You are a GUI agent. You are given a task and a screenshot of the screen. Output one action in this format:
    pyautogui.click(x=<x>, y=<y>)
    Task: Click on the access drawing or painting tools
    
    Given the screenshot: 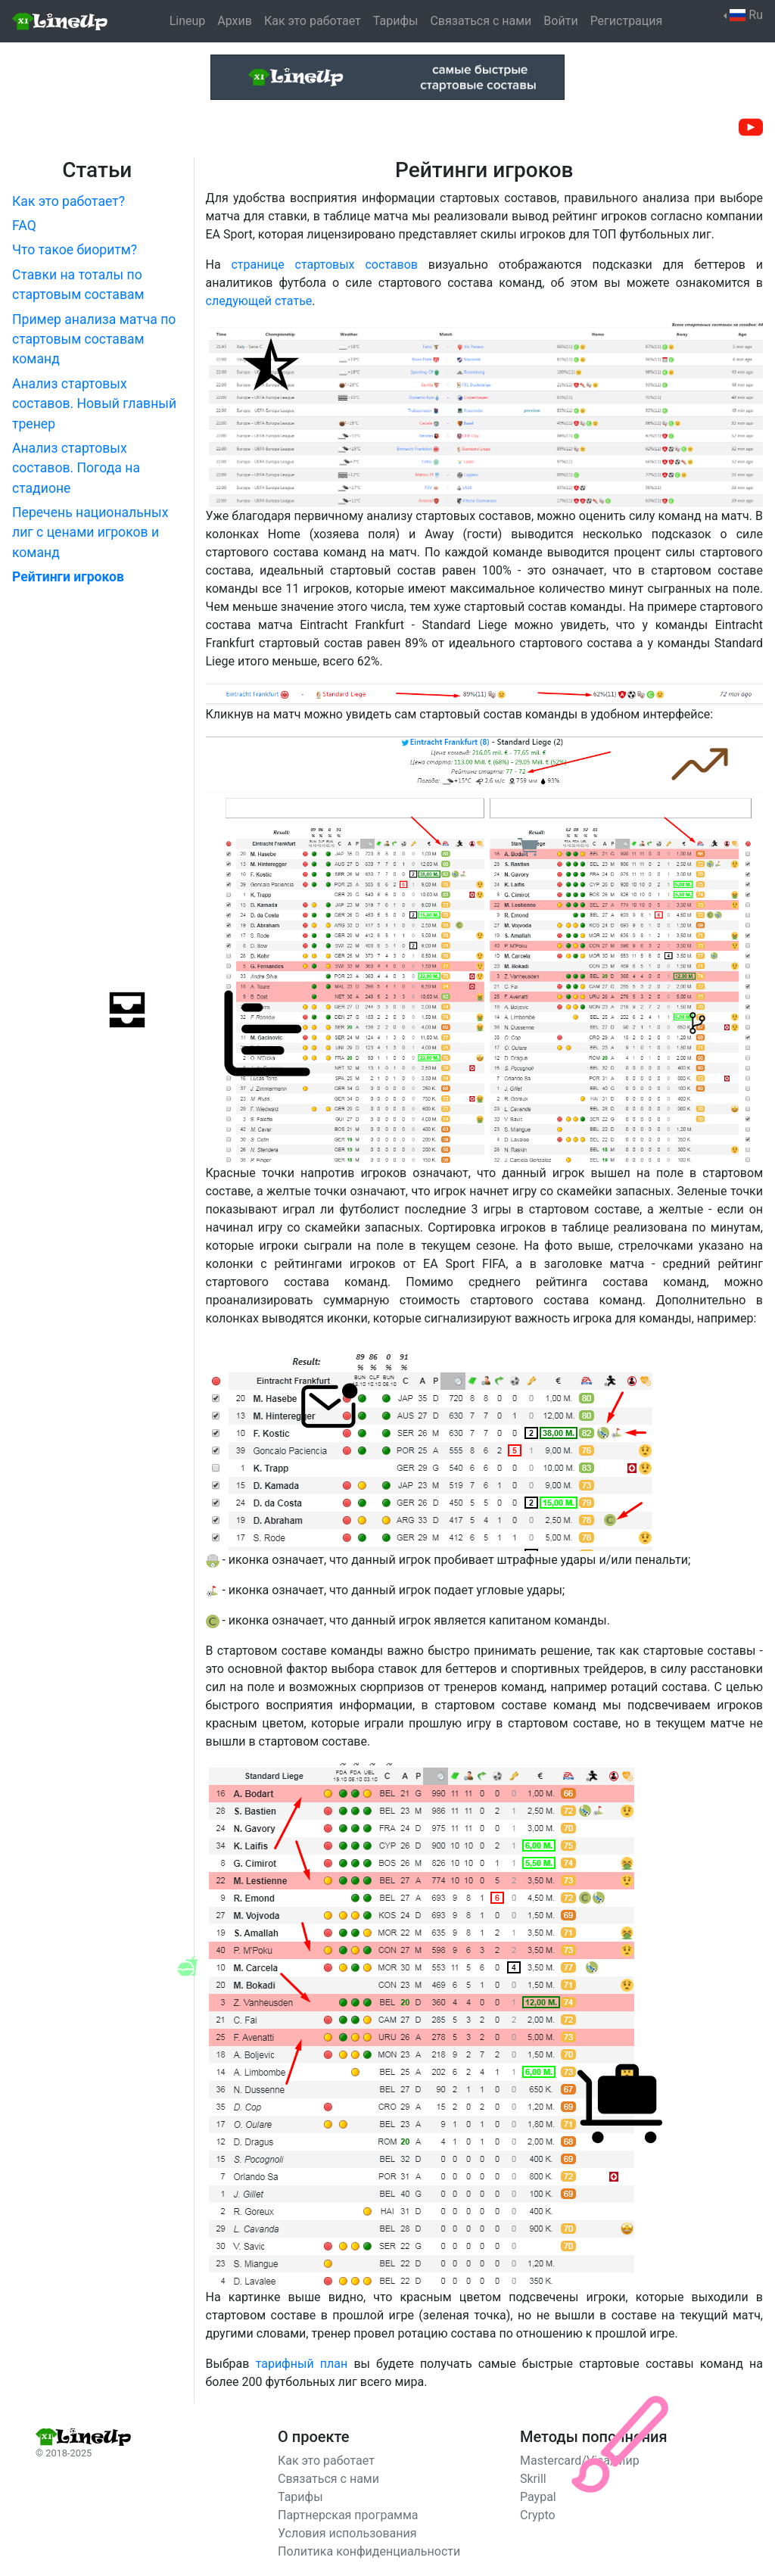 What is the action you would take?
    pyautogui.click(x=620, y=2444)
    